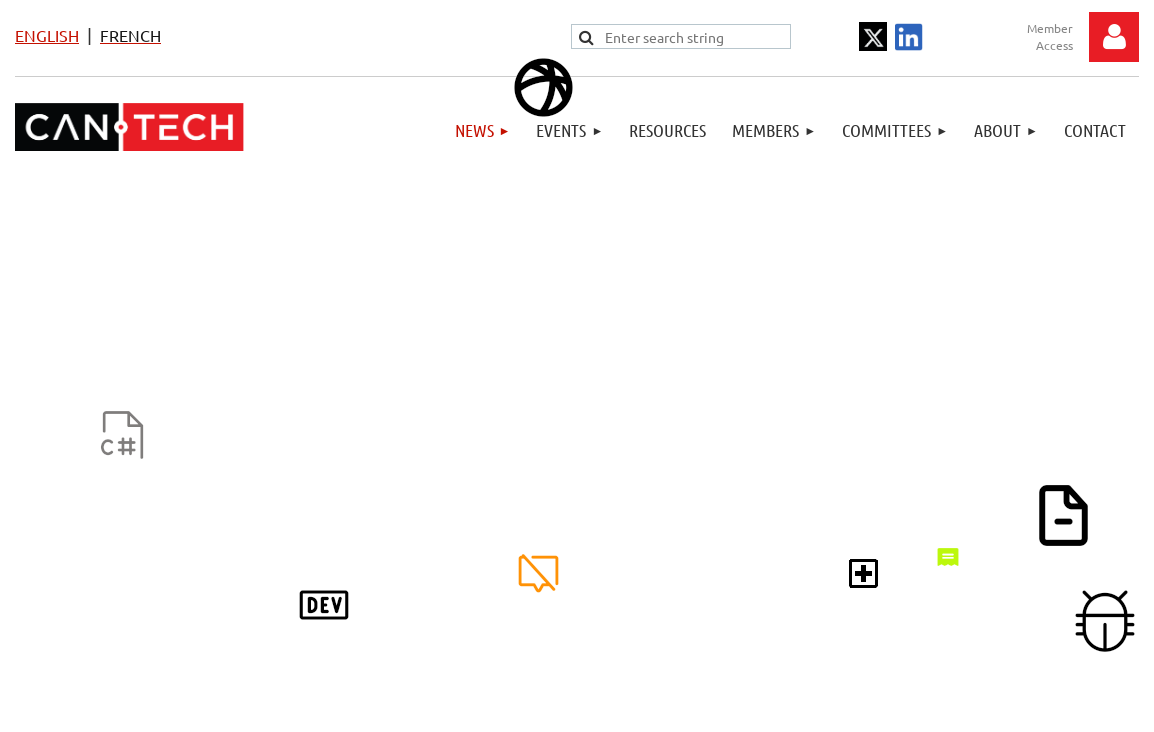  I want to click on mute or disable chat notifications, so click(538, 572).